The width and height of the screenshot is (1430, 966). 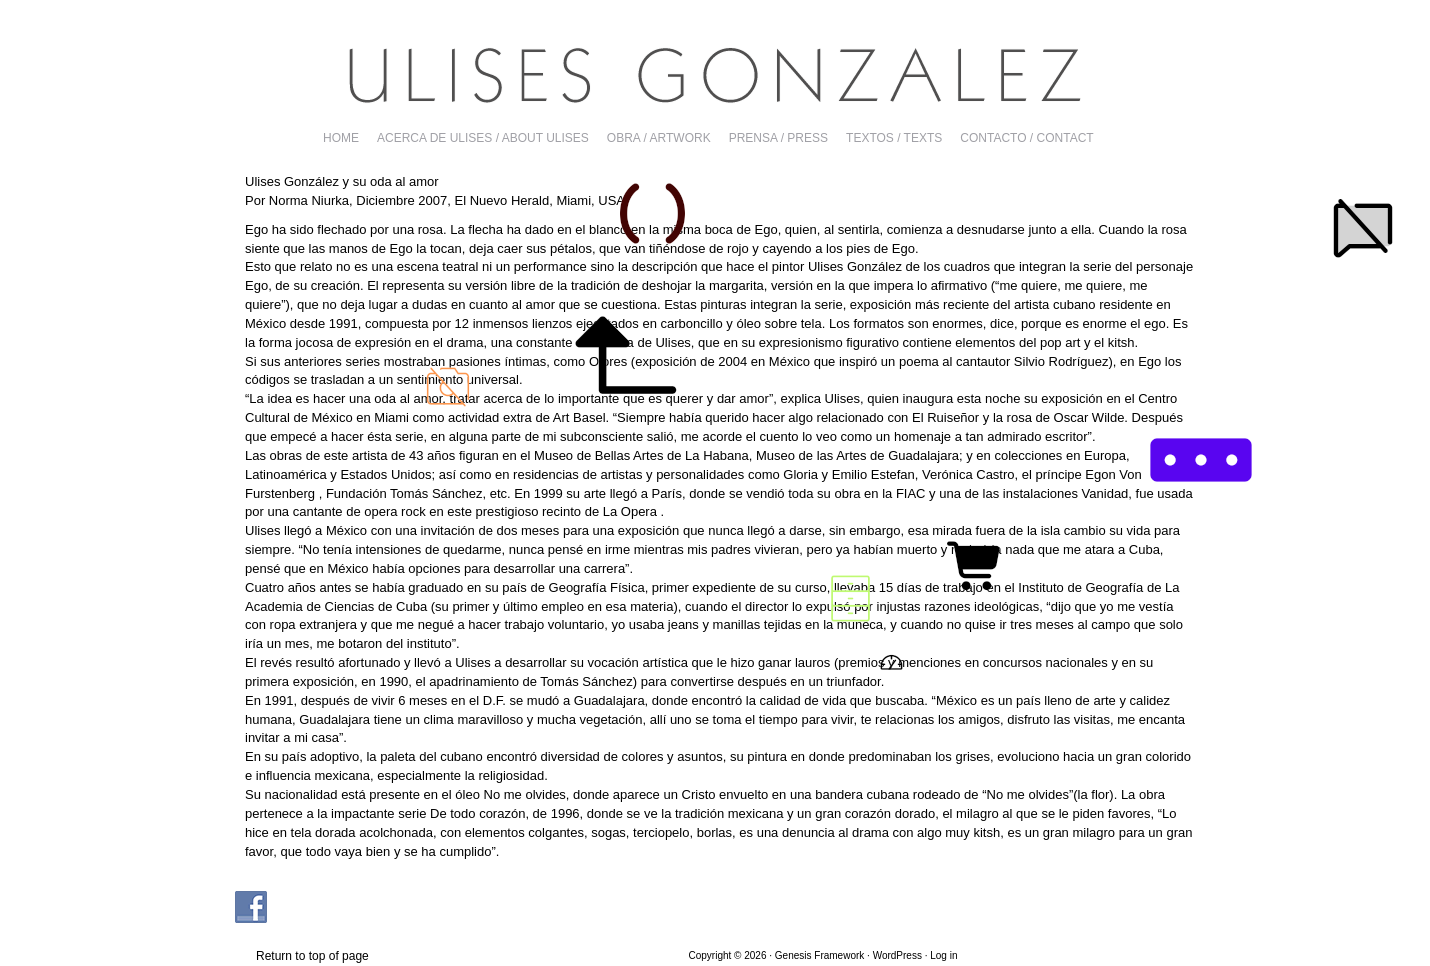 What do you see at coordinates (1201, 460) in the screenshot?
I see `open more options menu` at bounding box center [1201, 460].